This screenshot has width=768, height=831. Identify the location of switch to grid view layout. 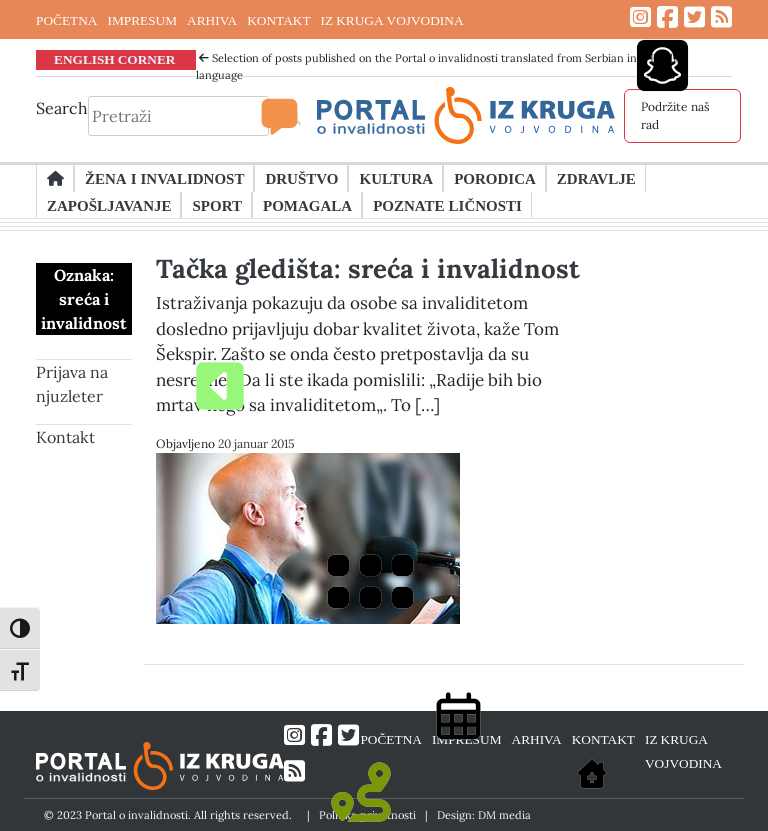
(370, 581).